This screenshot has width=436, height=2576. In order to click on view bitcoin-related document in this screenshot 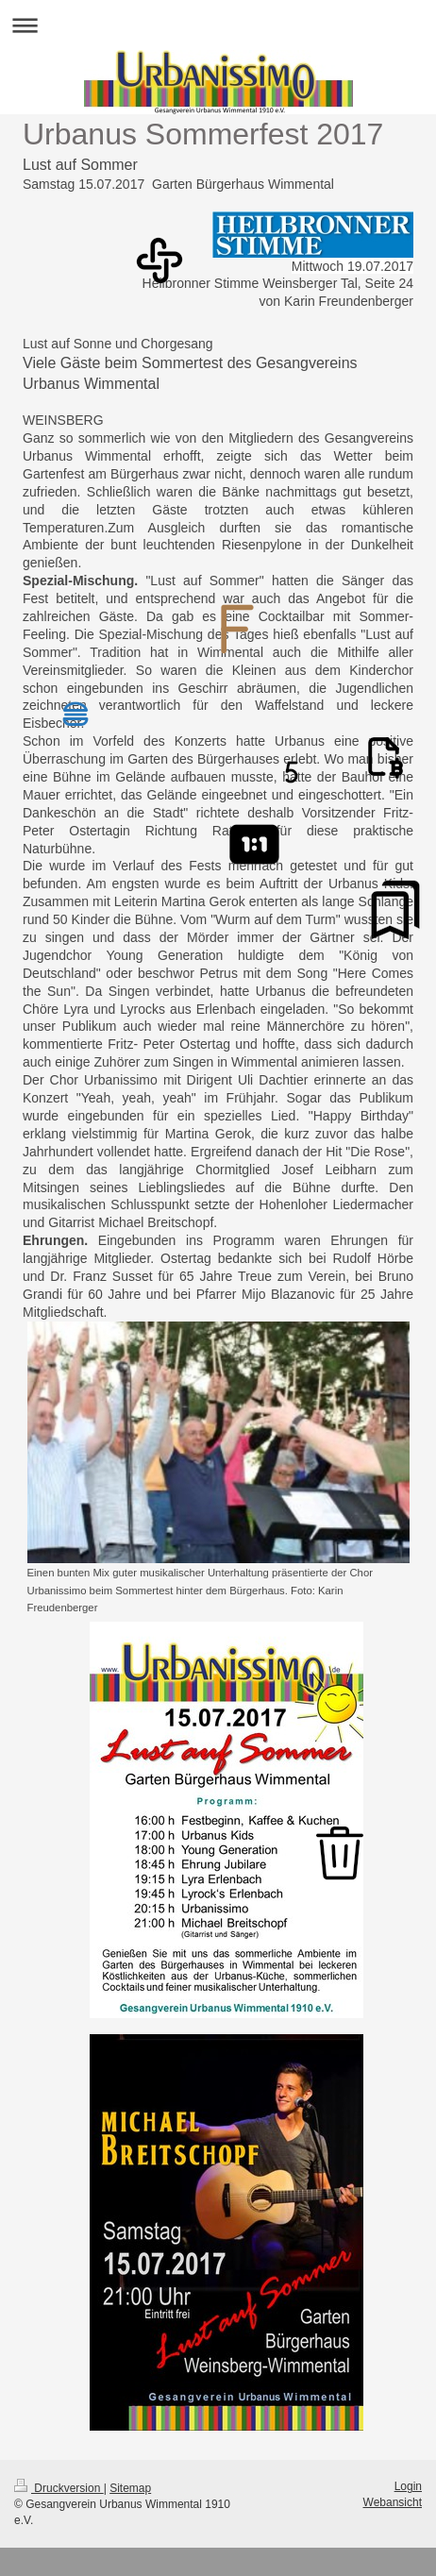, I will do `click(383, 756)`.